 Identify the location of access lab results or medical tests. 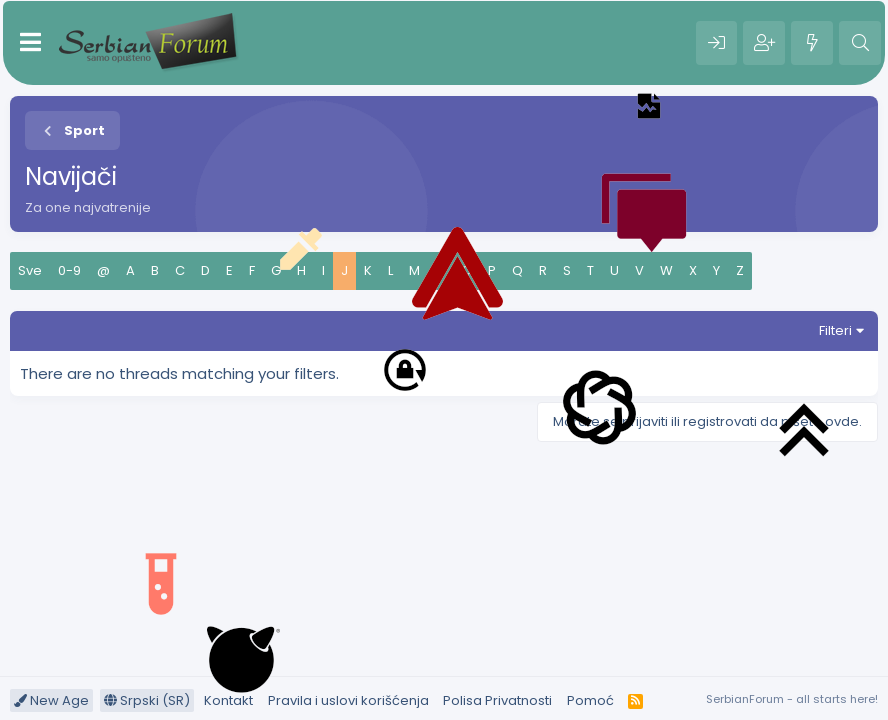
(161, 584).